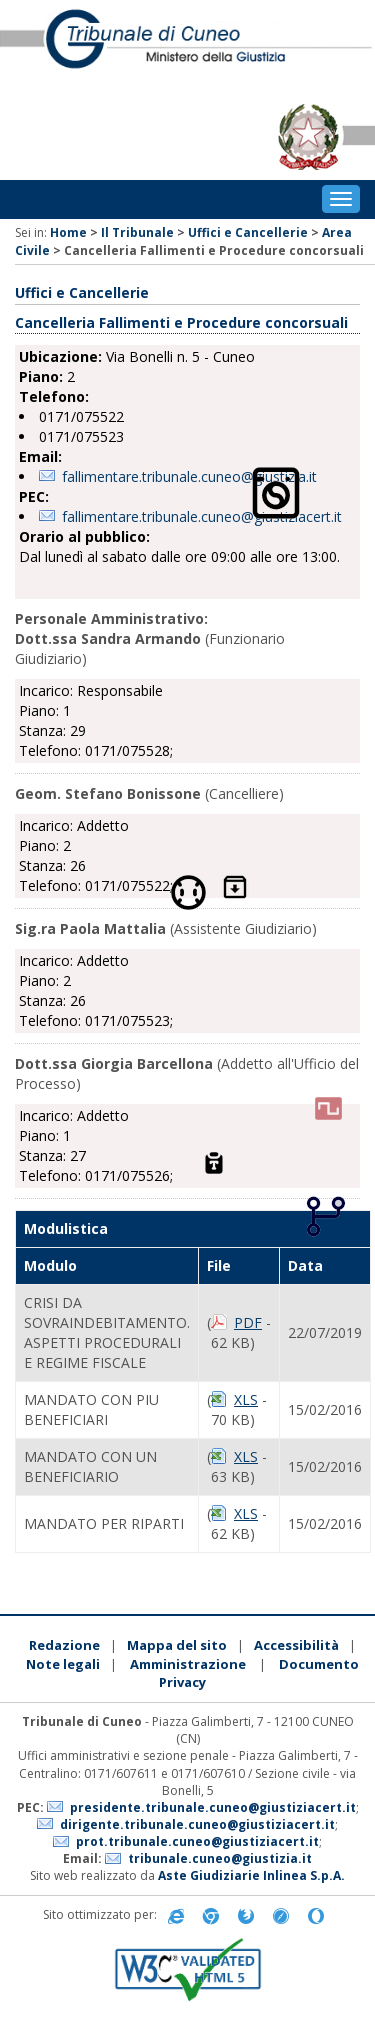  What do you see at coordinates (235, 887) in the screenshot?
I see `archive this item` at bounding box center [235, 887].